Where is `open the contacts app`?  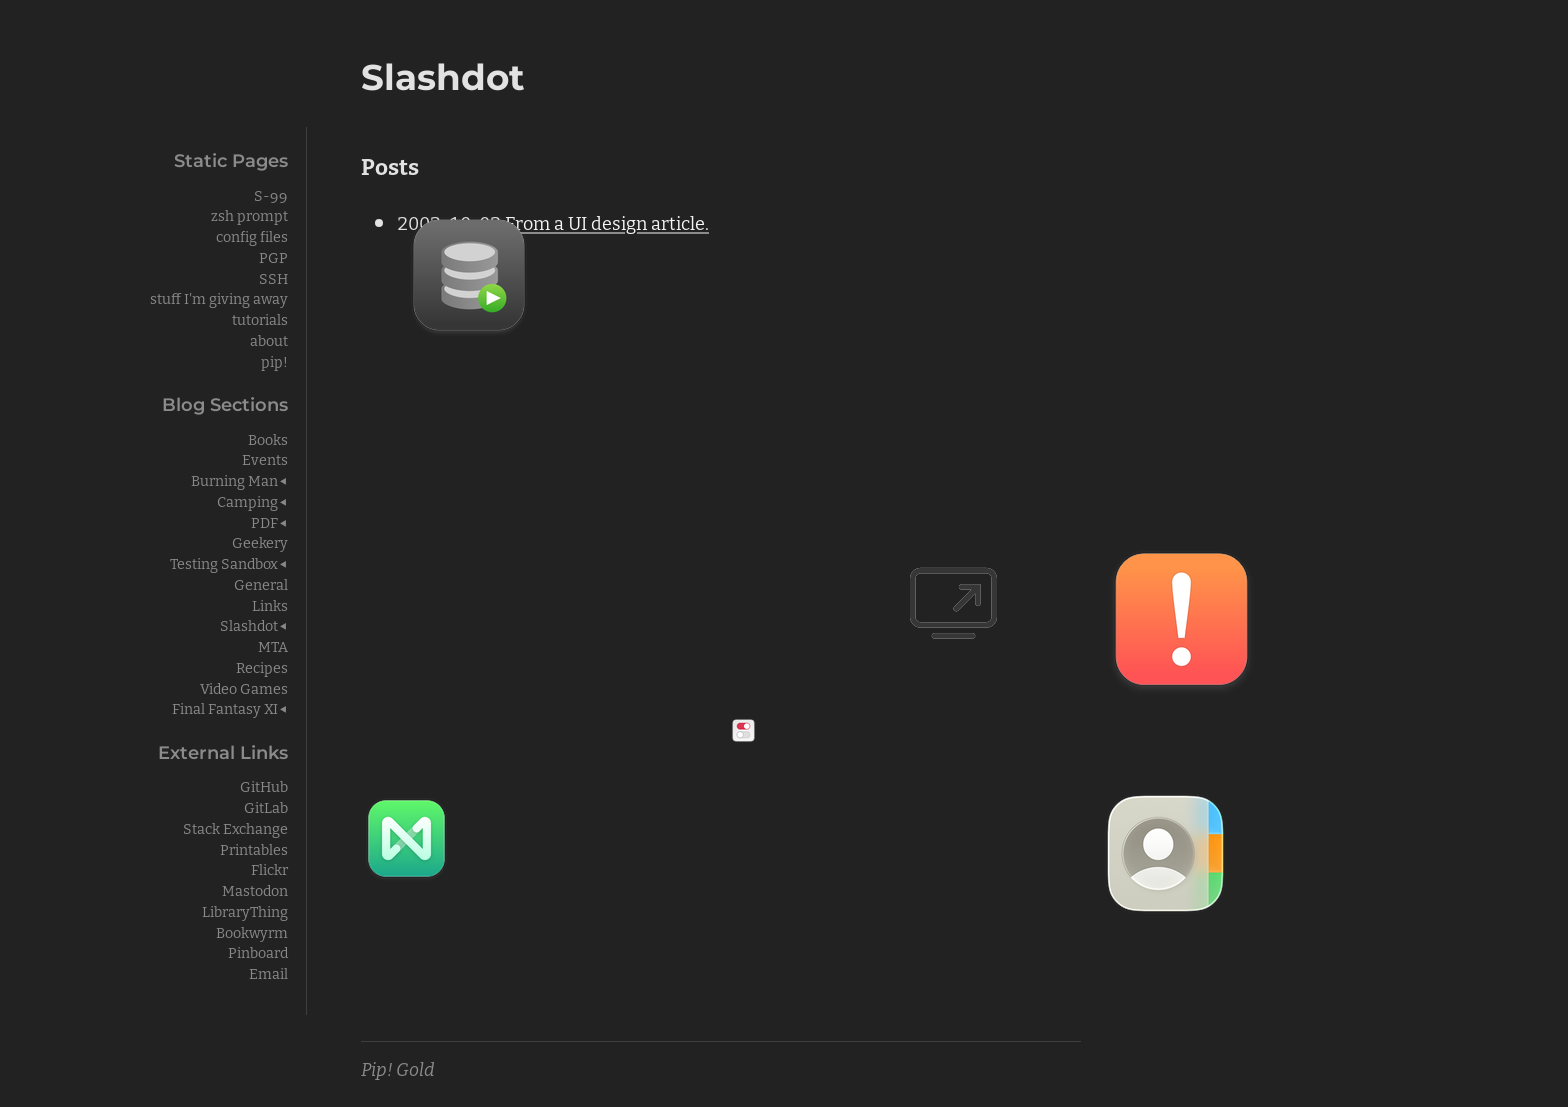
open the contacts app is located at coordinates (1165, 853).